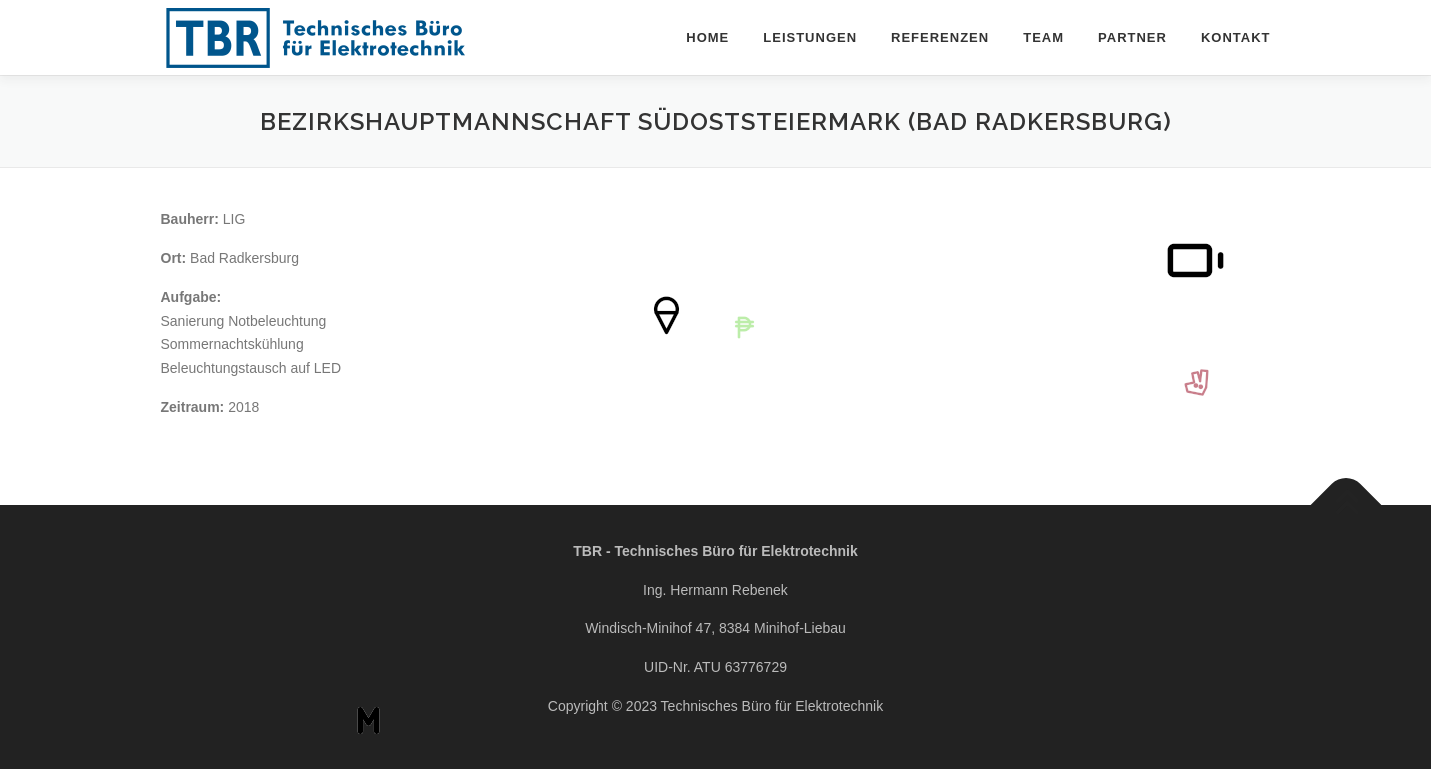 The width and height of the screenshot is (1431, 769). I want to click on indicates price or payment in philippine pesos, so click(744, 327).